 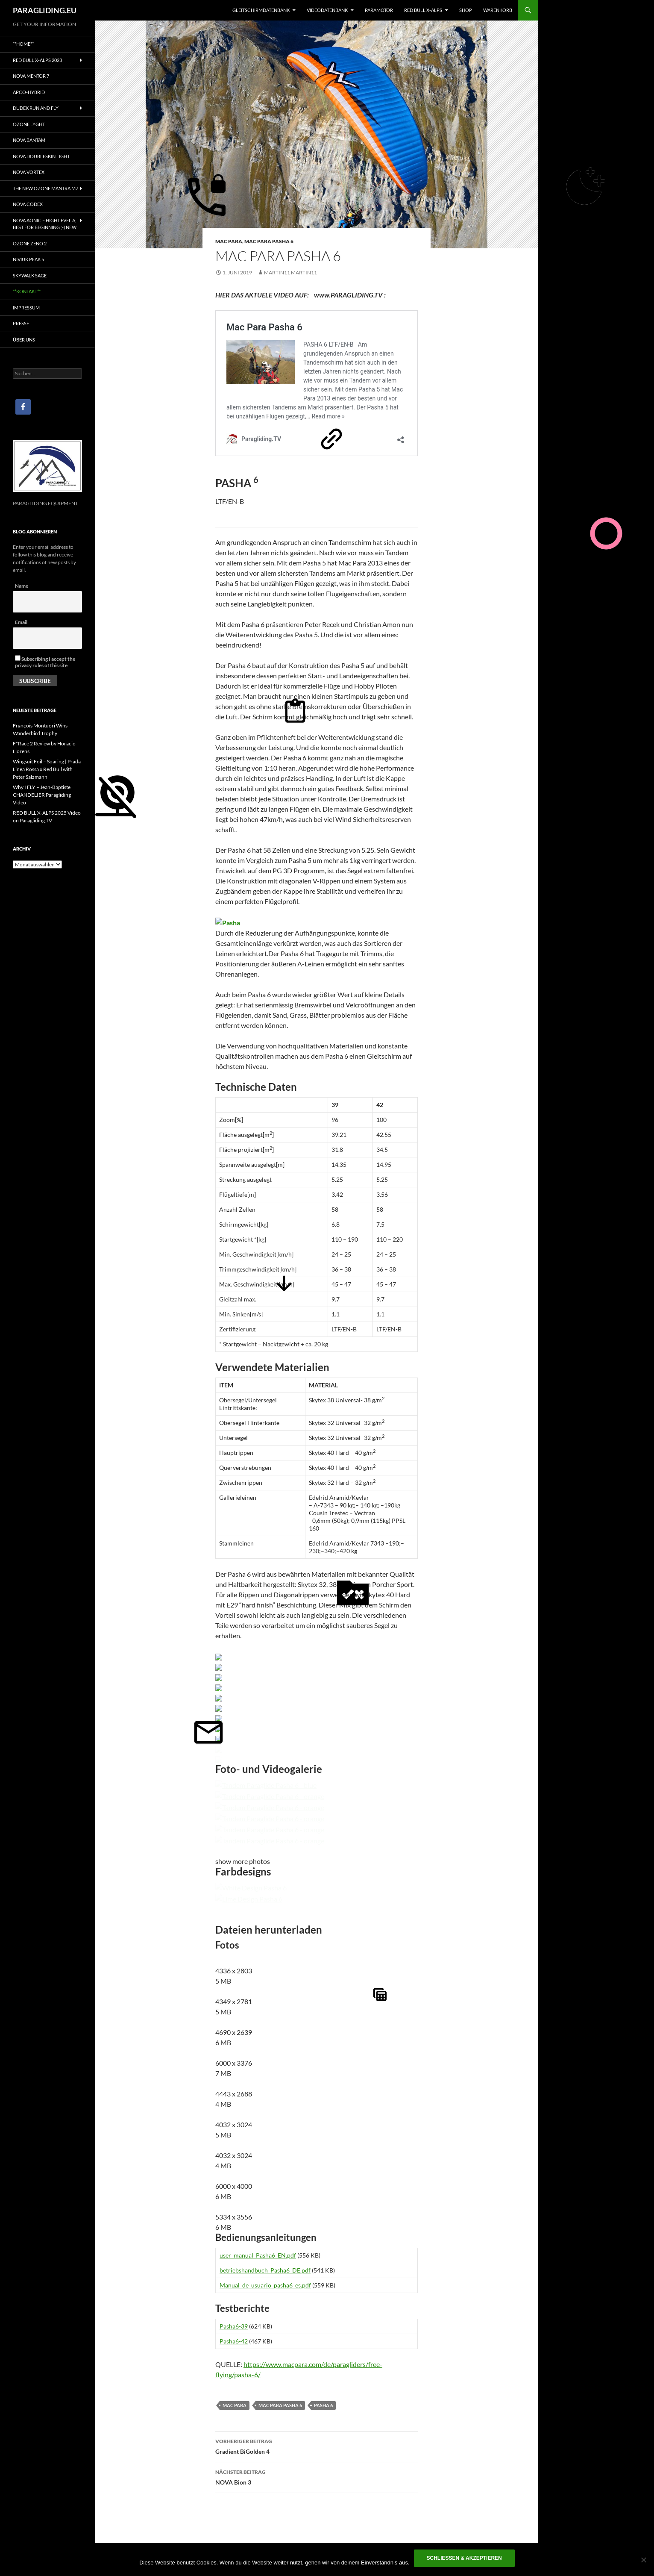 What do you see at coordinates (208, 1732) in the screenshot?
I see `open your inbox or email messages` at bounding box center [208, 1732].